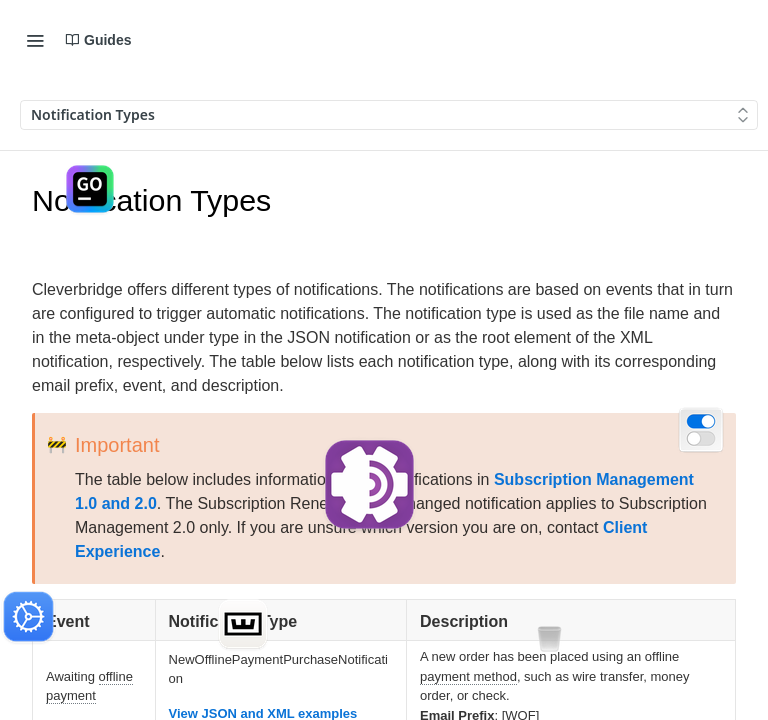 The height and width of the screenshot is (720, 768). What do you see at coordinates (243, 624) in the screenshot?
I see `open wootility keyboard configuration app` at bounding box center [243, 624].